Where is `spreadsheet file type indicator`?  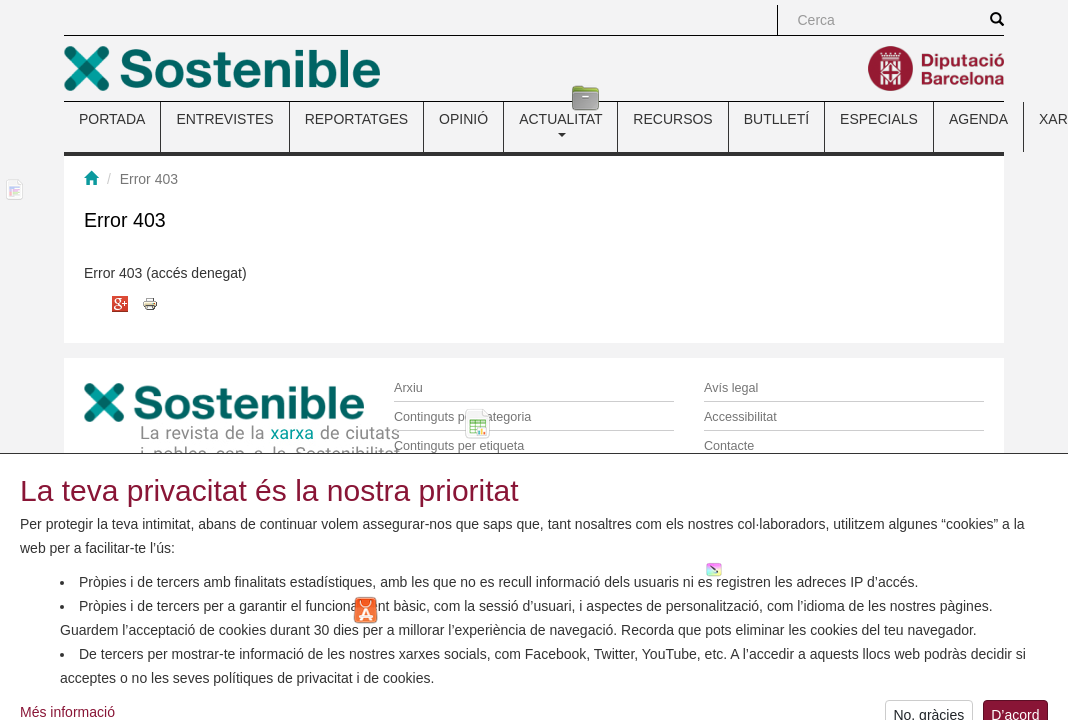 spreadsheet file type indicator is located at coordinates (477, 423).